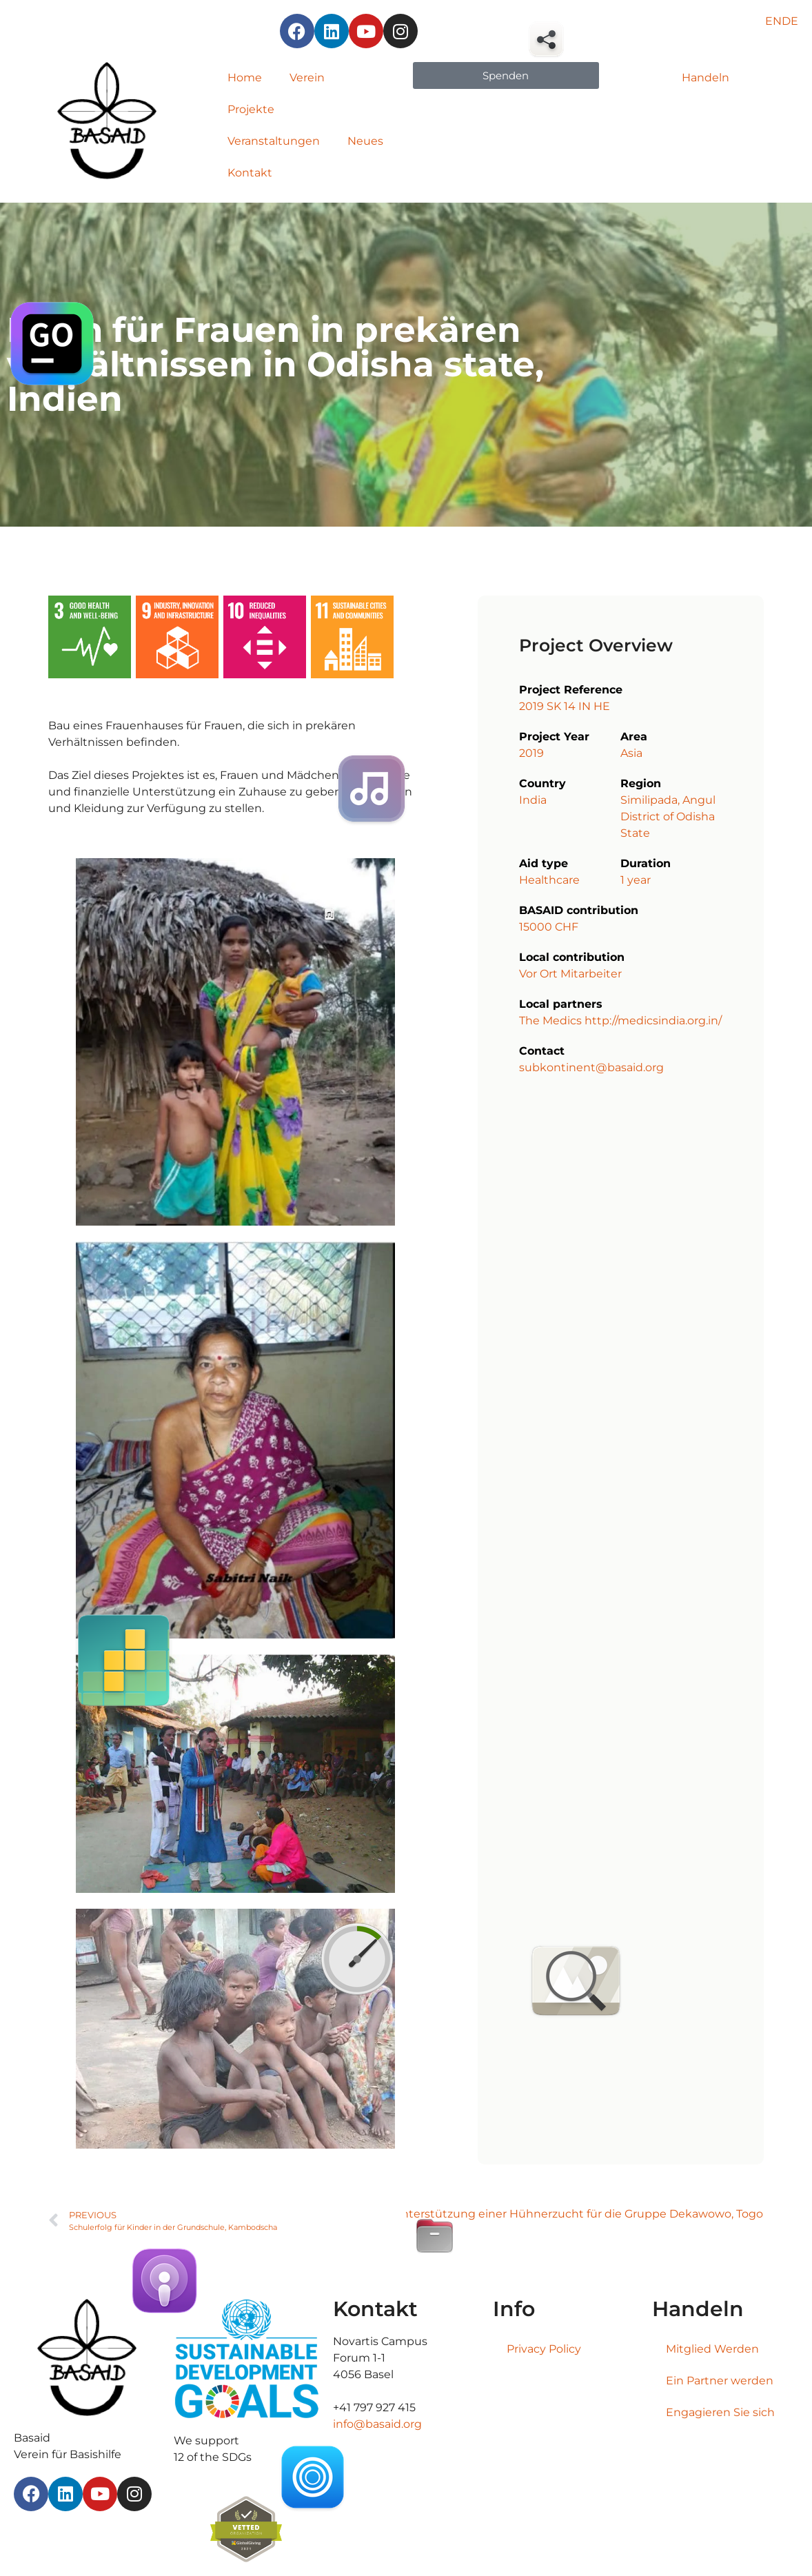  I want to click on an iMelody audio file, so click(329, 914).